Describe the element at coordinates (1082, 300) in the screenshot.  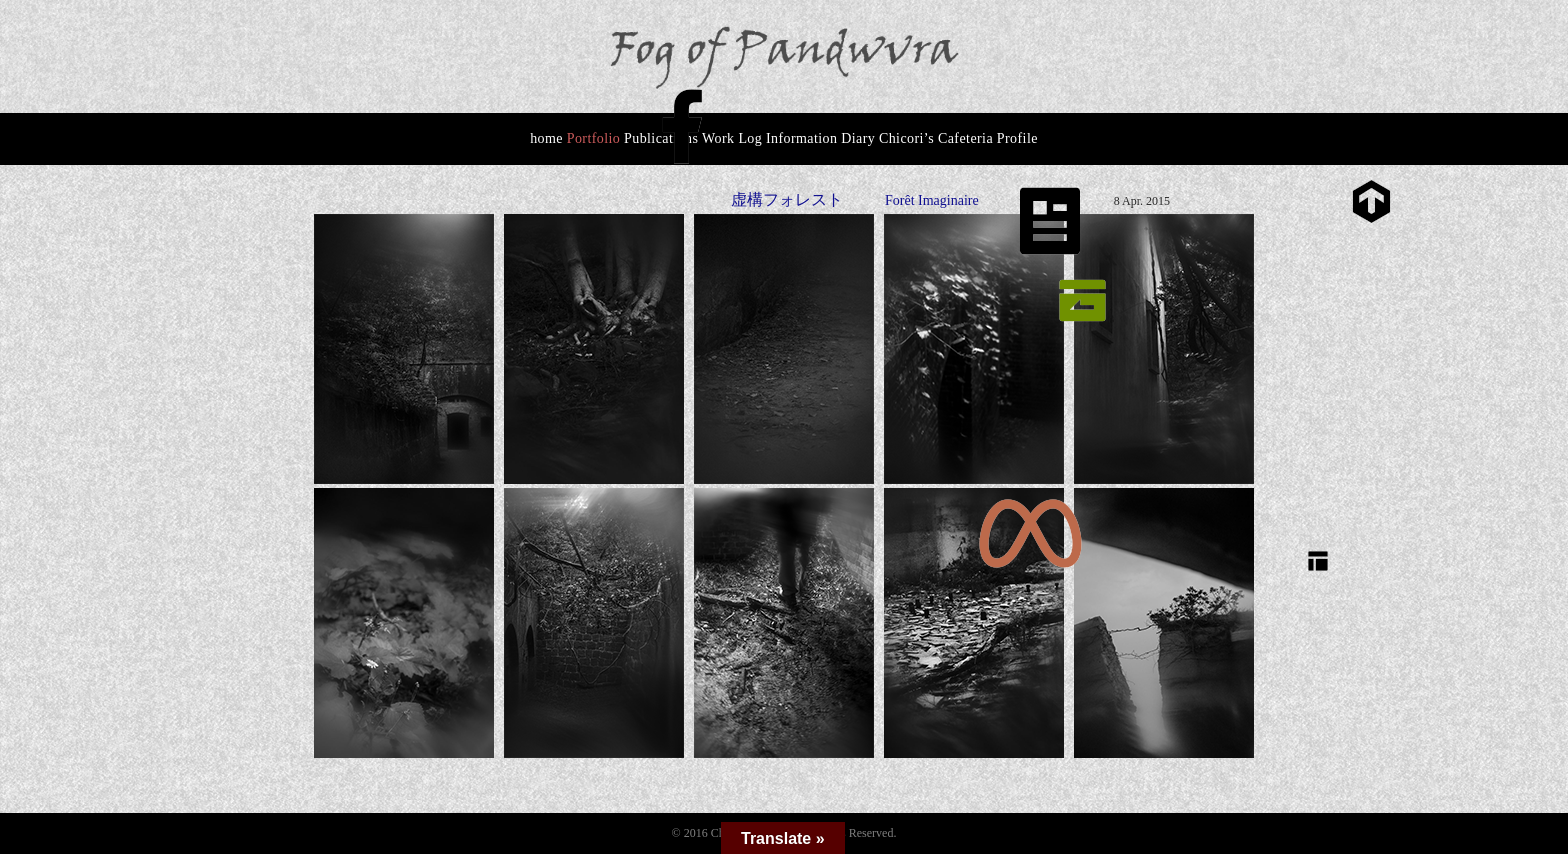
I see `request a refund for a transaction` at that location.